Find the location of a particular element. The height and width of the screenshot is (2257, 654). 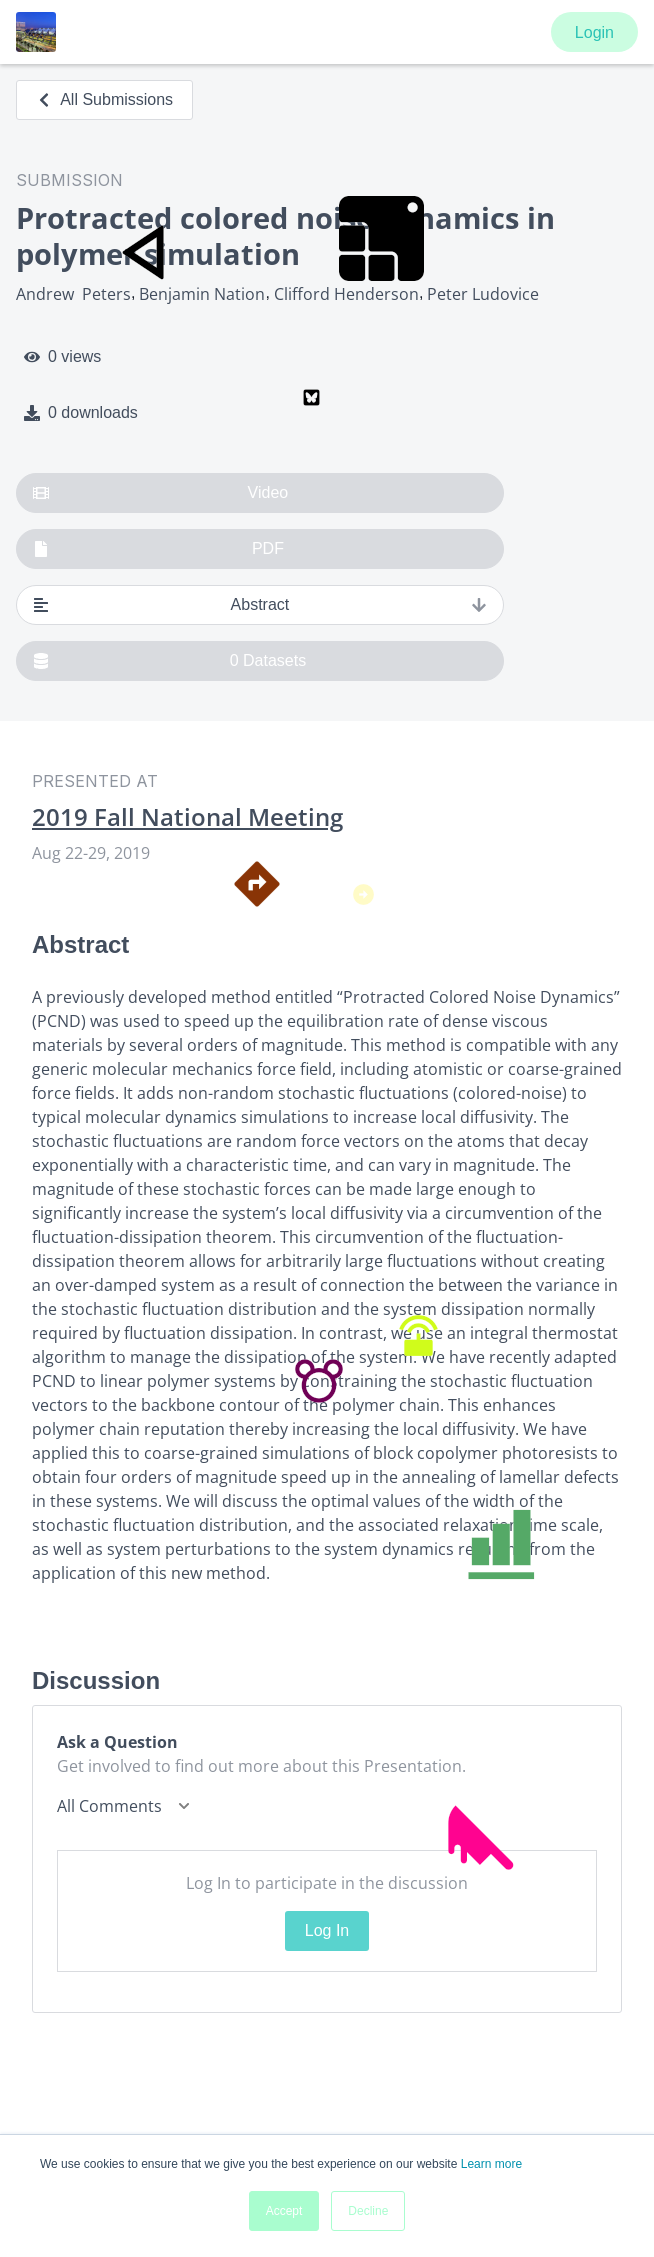

open Apple Numbers spreadsheet app is located at coordinates (499, 1544).